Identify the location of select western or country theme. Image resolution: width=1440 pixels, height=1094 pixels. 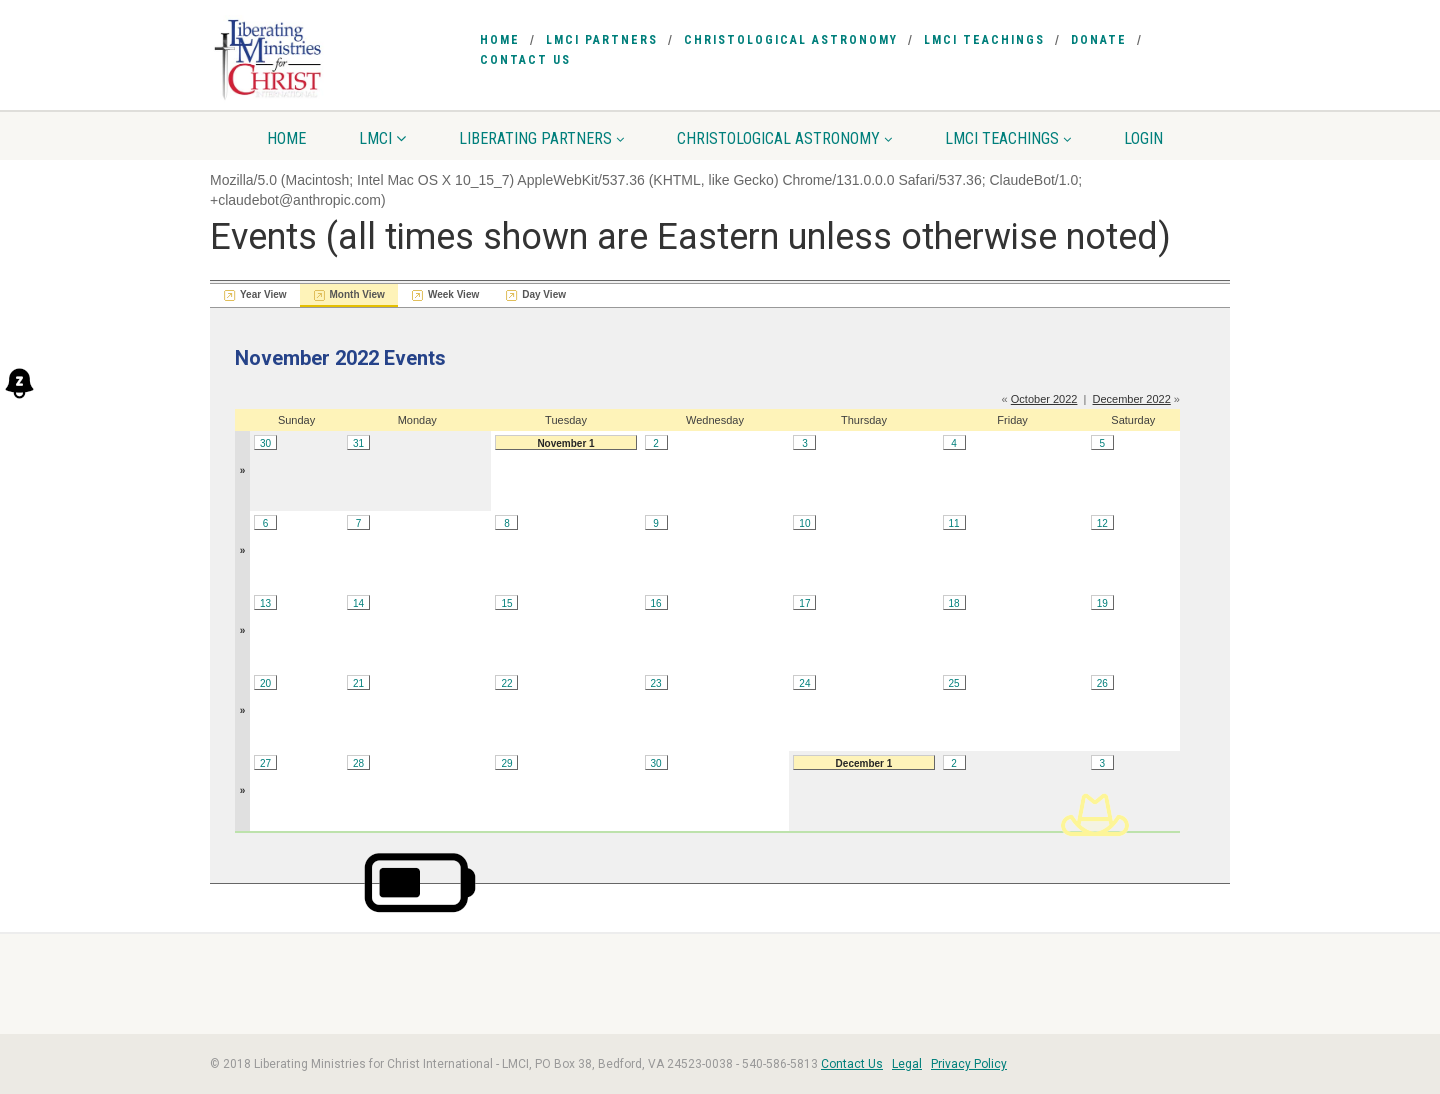
(1095, 817).